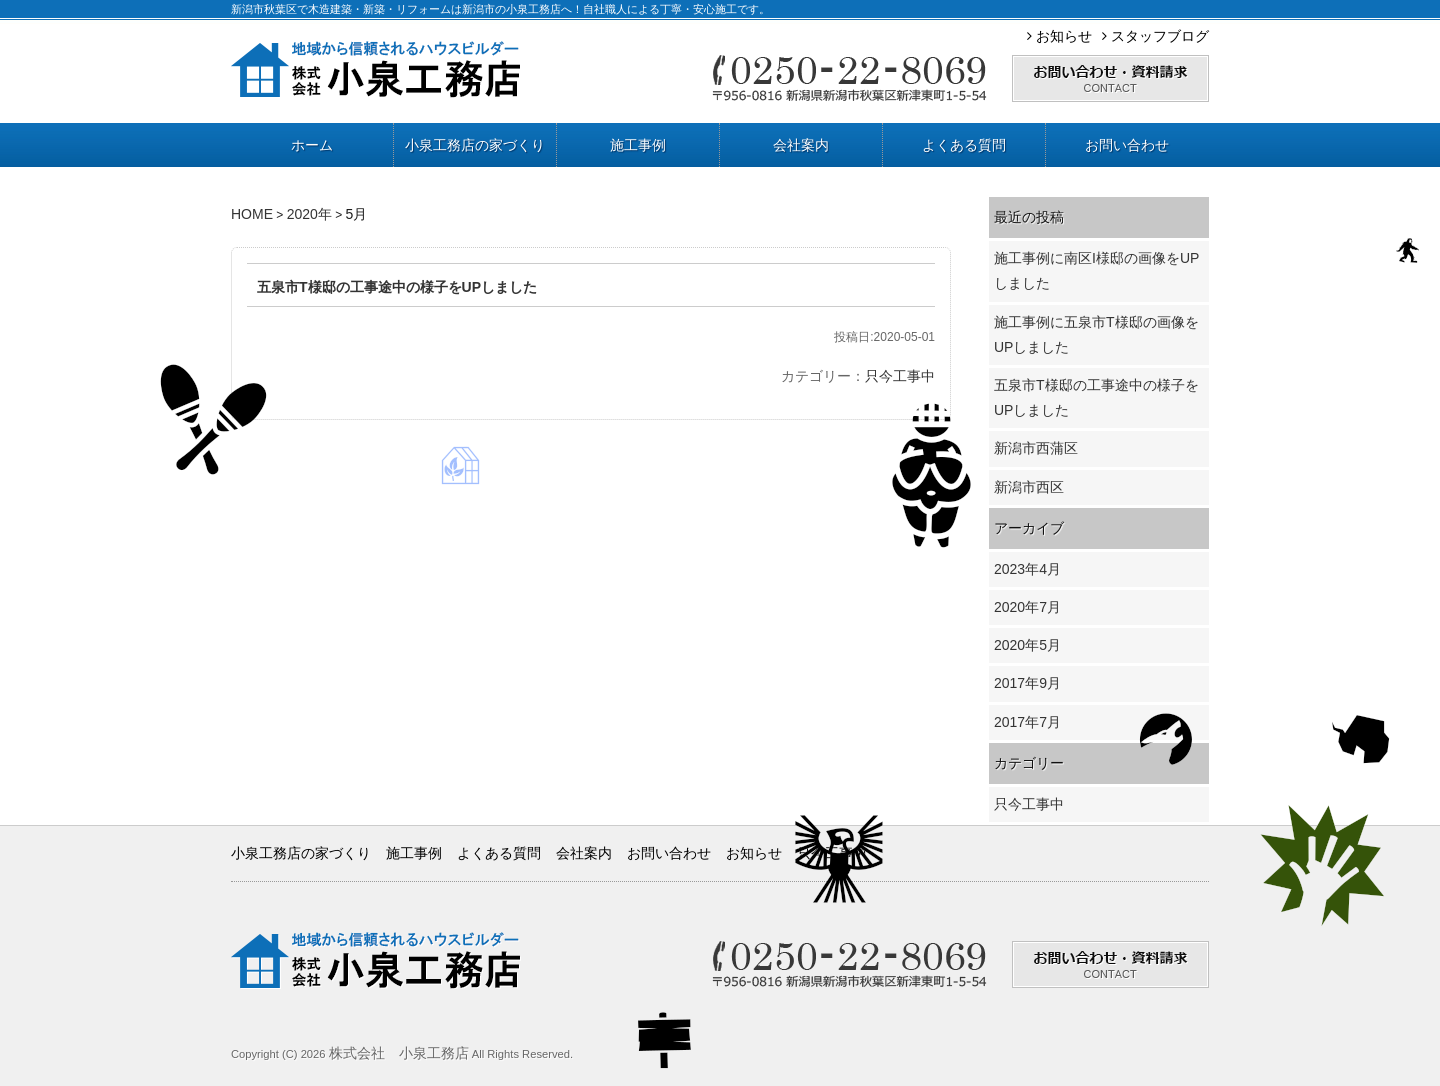 The height and width of the screenshot is (1086, 1440). What do you see at coordinates (1407, 250) in the screenshot?
I see `sasquatch or bigfoot character selection` at bounding box center [1407, 250].